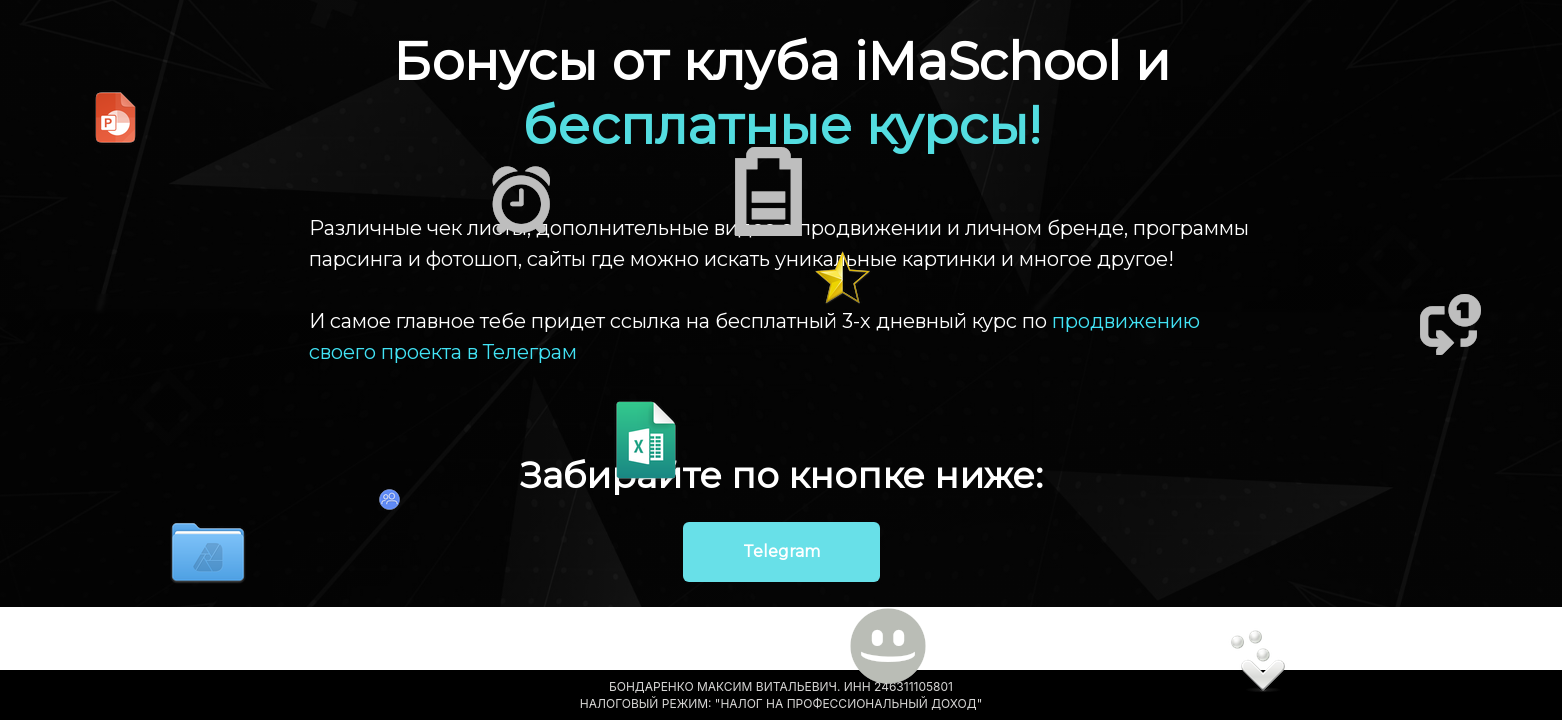  Describe the element at coordinates (888, 646) in the screenshot. I see `add an emoji or reaction to a message` at that location.